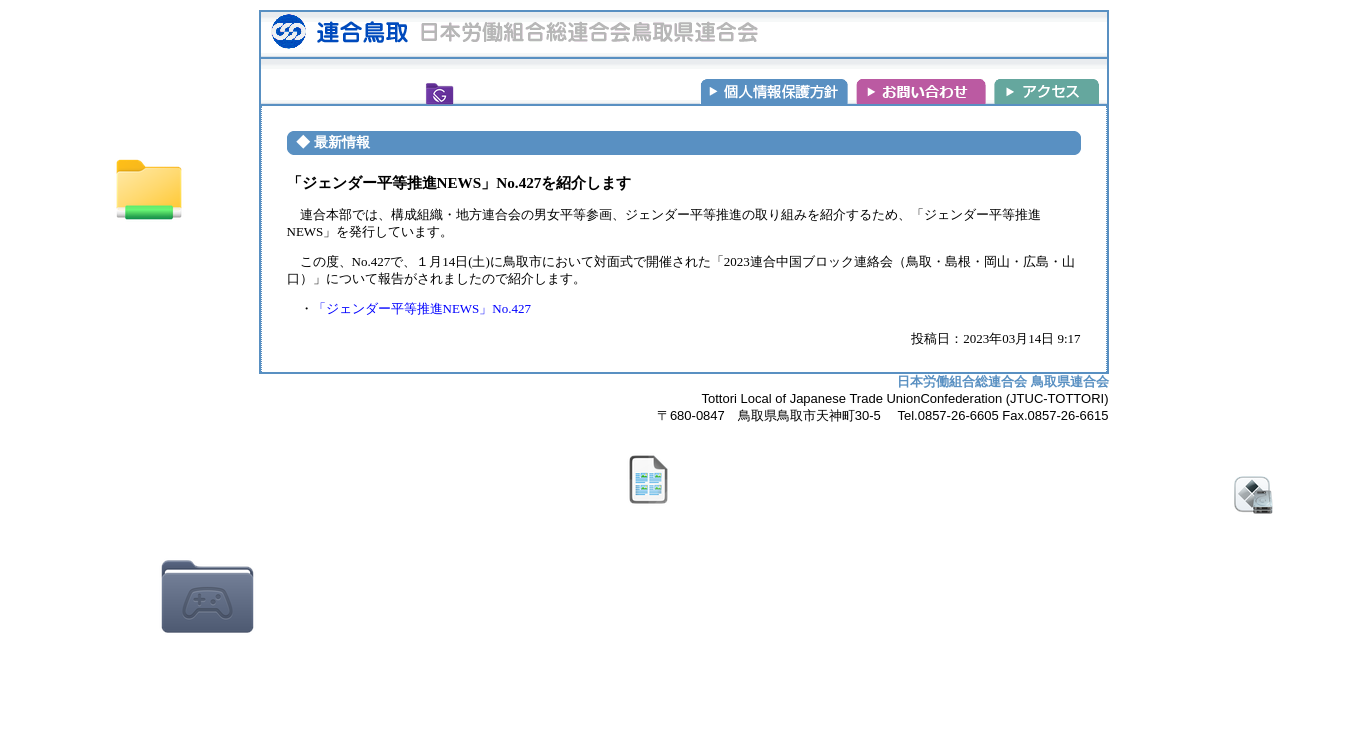 This screenshot has width=1367, height=730. What do you see at coordinates (207, 596) in the screenshot?
I see `open your games folder` at bounding box center [207, 596].